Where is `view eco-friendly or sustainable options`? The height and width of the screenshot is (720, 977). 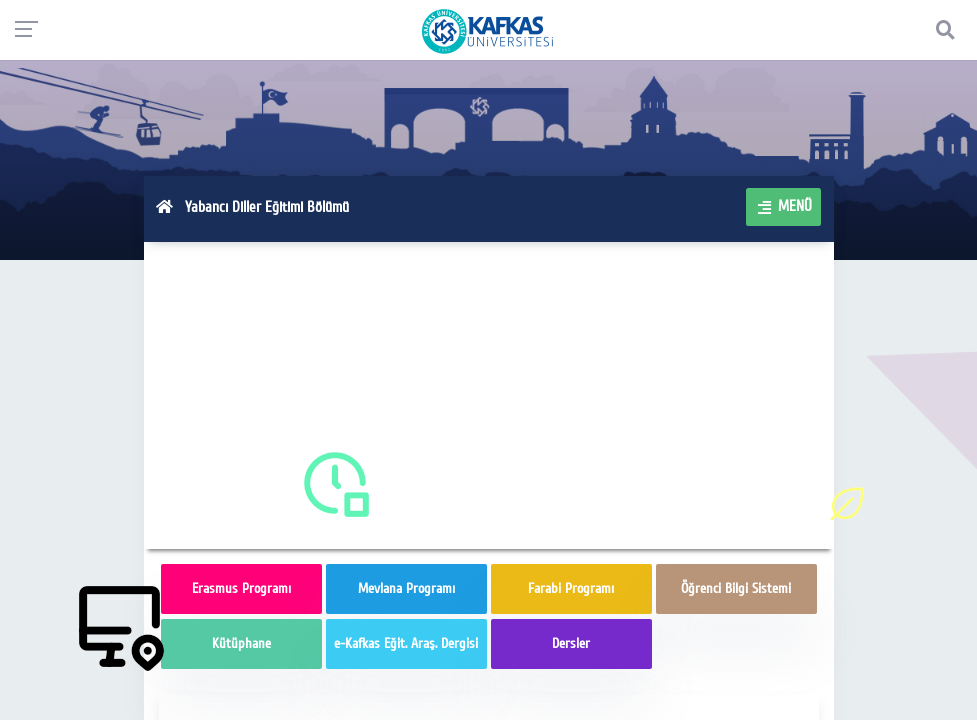 view eco-friendly or sustainable options is located at coordinates (847, 504).